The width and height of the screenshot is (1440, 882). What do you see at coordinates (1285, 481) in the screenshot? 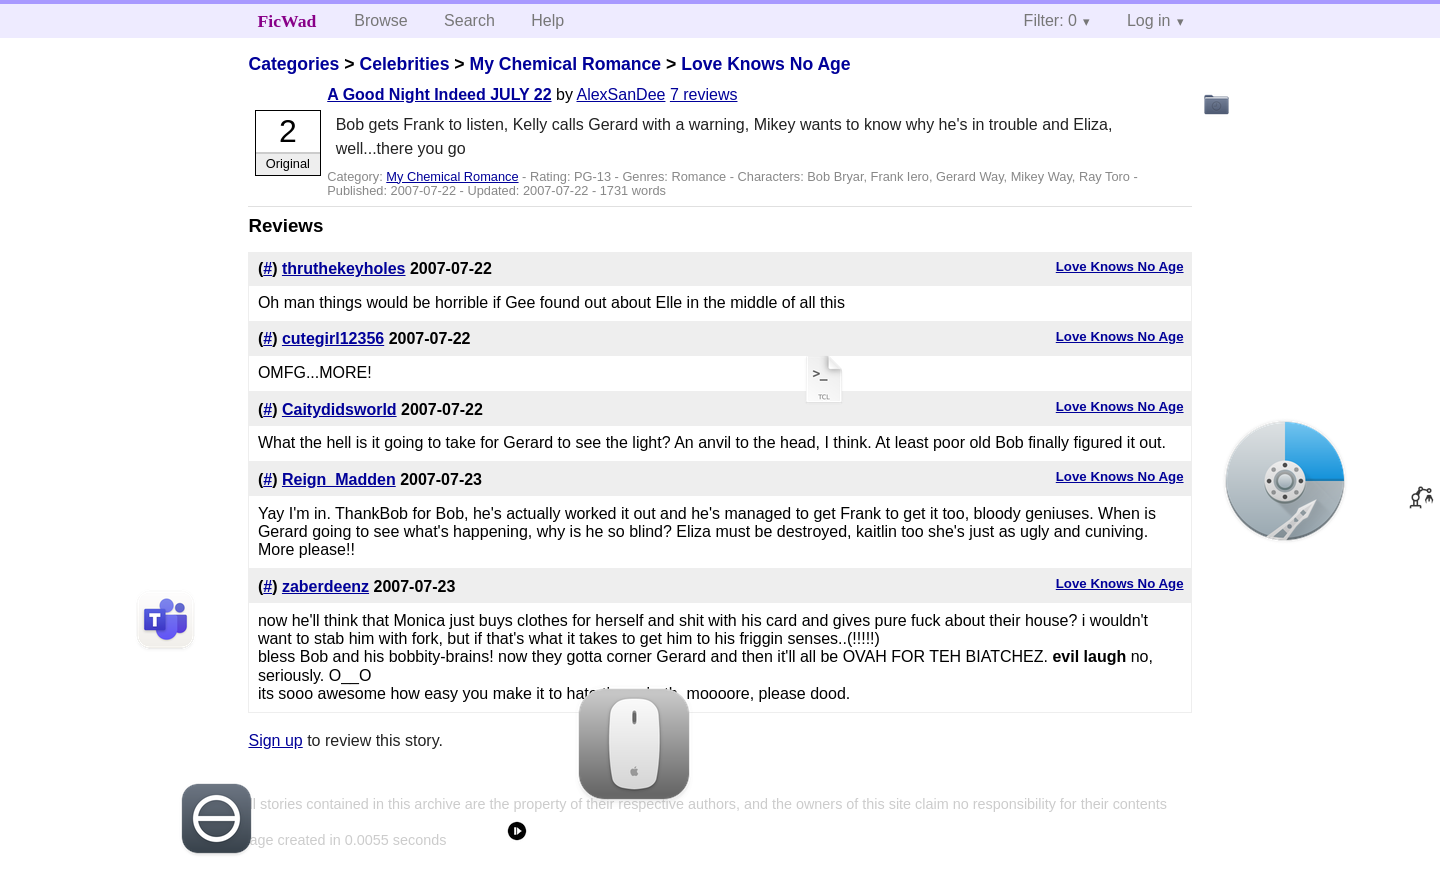
I see `access disk partition settings` at bounding box center [1285, 481].